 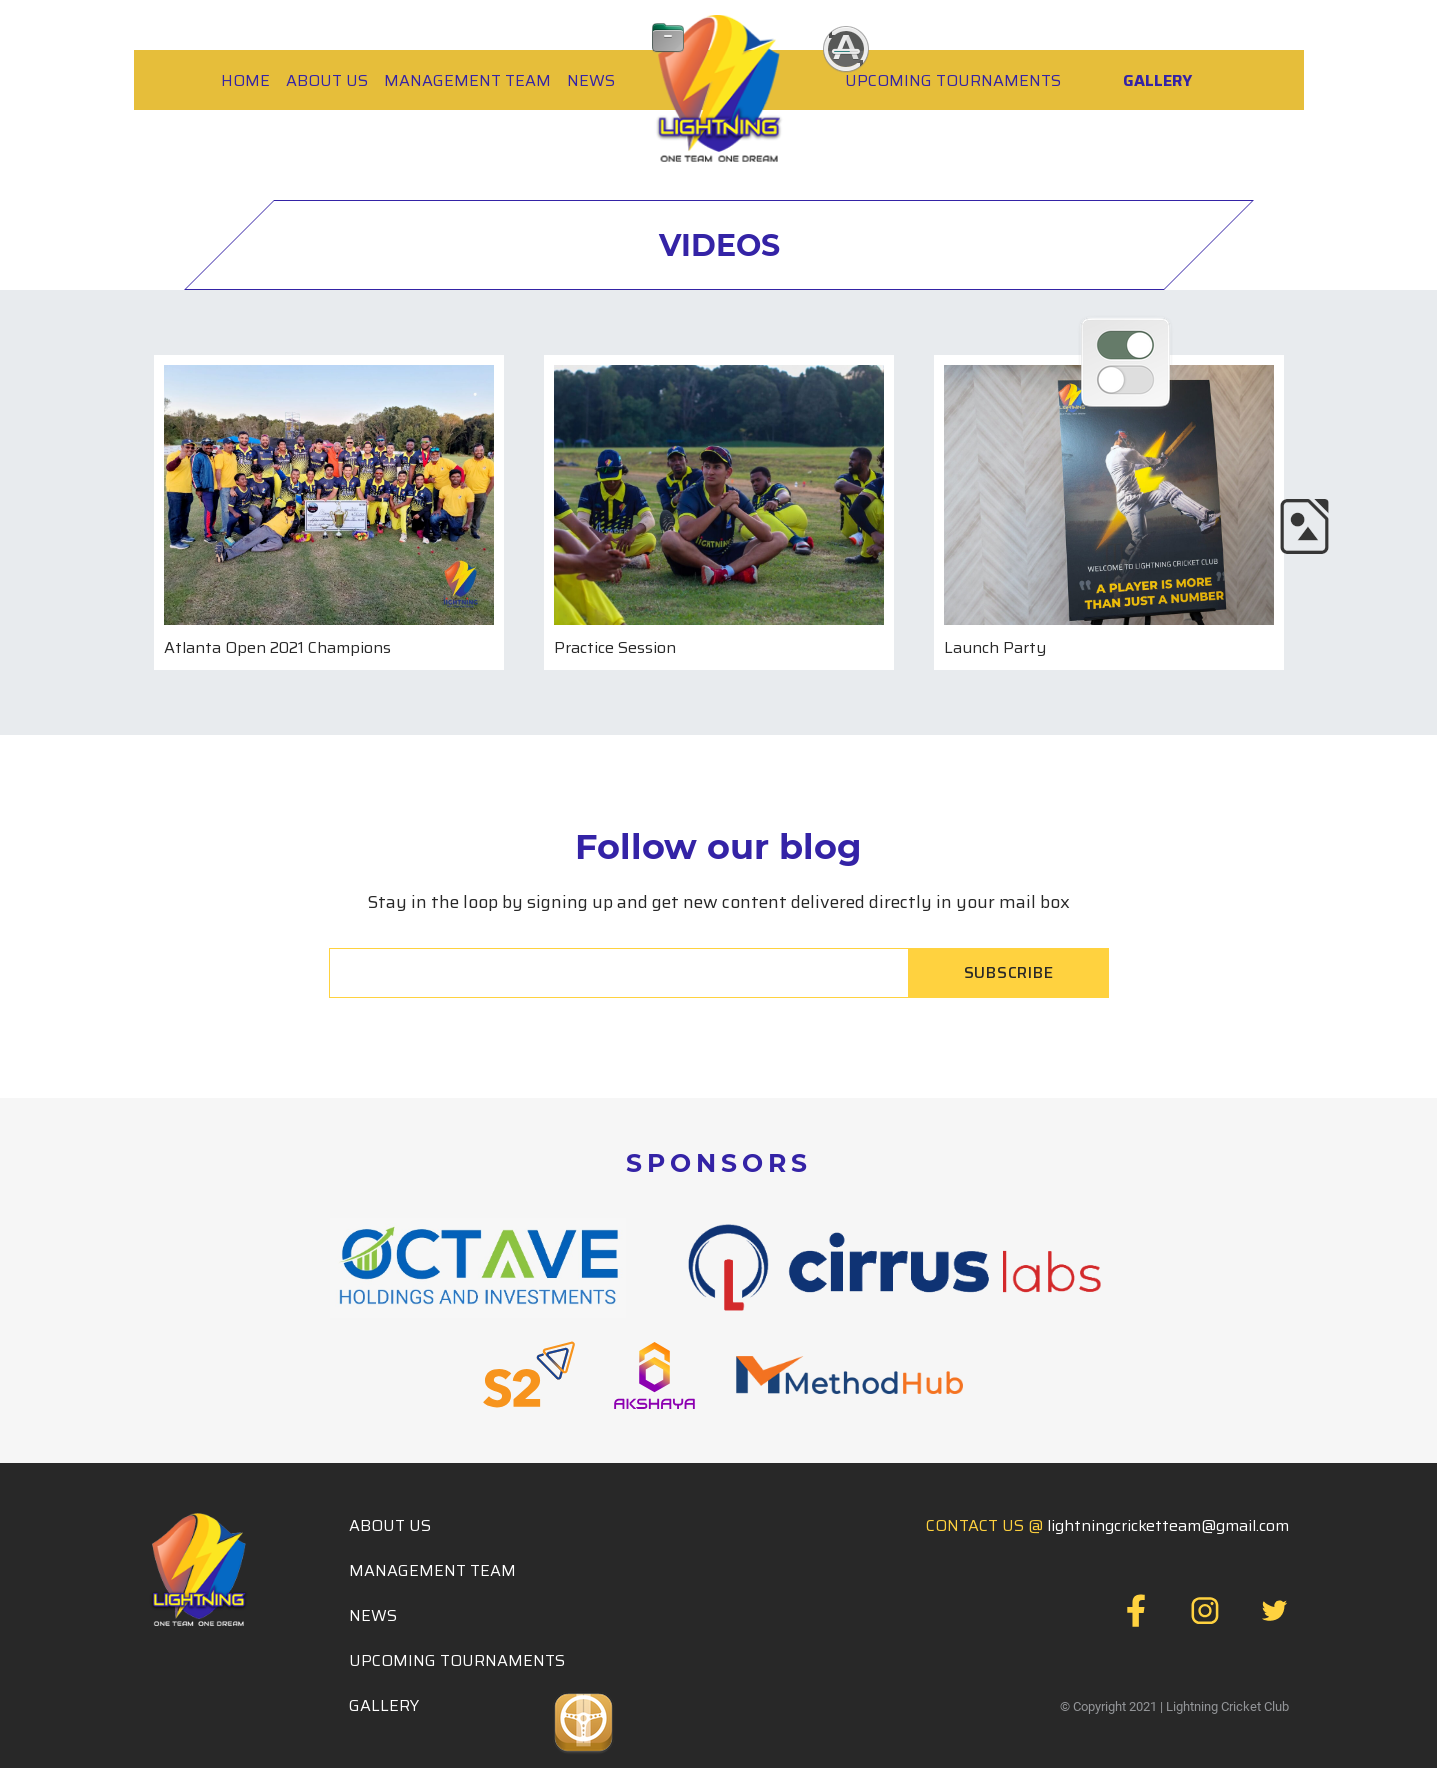 I want to click on open the software update manager, so click(x=846, y=49).